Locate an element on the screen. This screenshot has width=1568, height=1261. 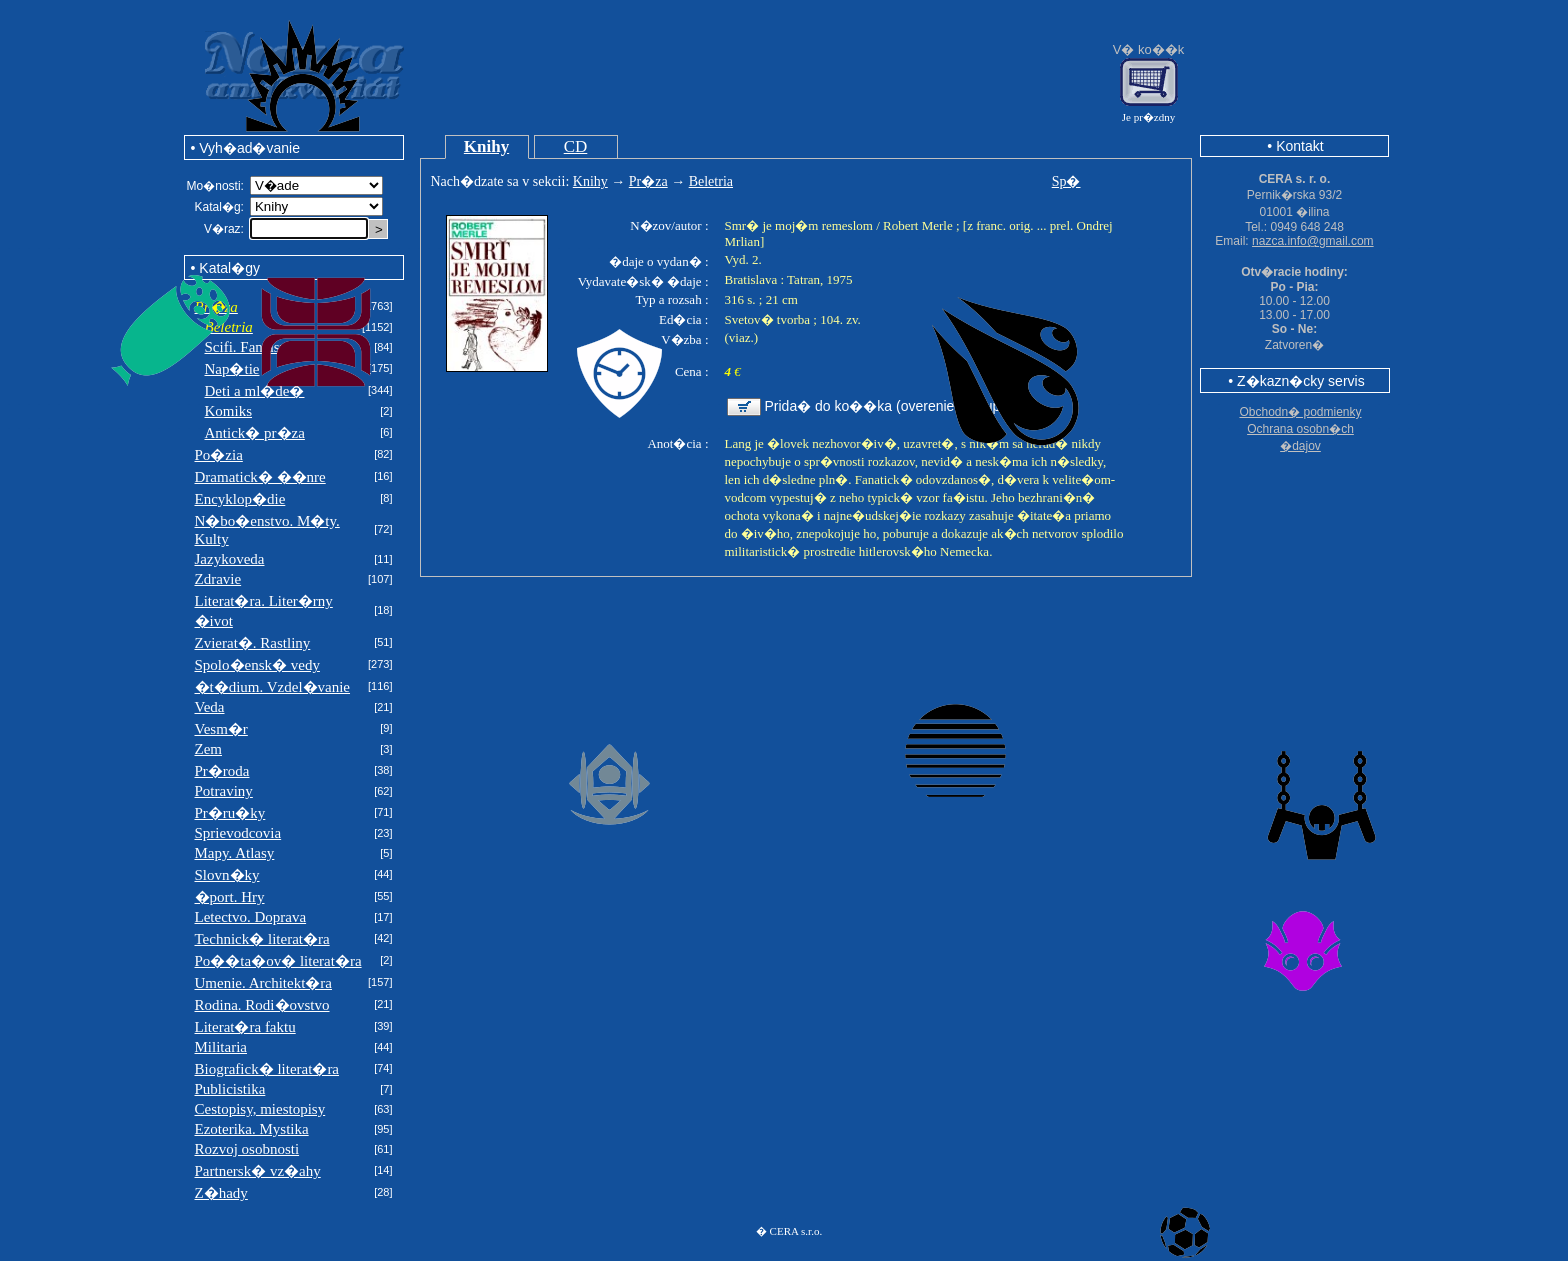
select triton or sea creature character is located at coordinates (1303, 951).